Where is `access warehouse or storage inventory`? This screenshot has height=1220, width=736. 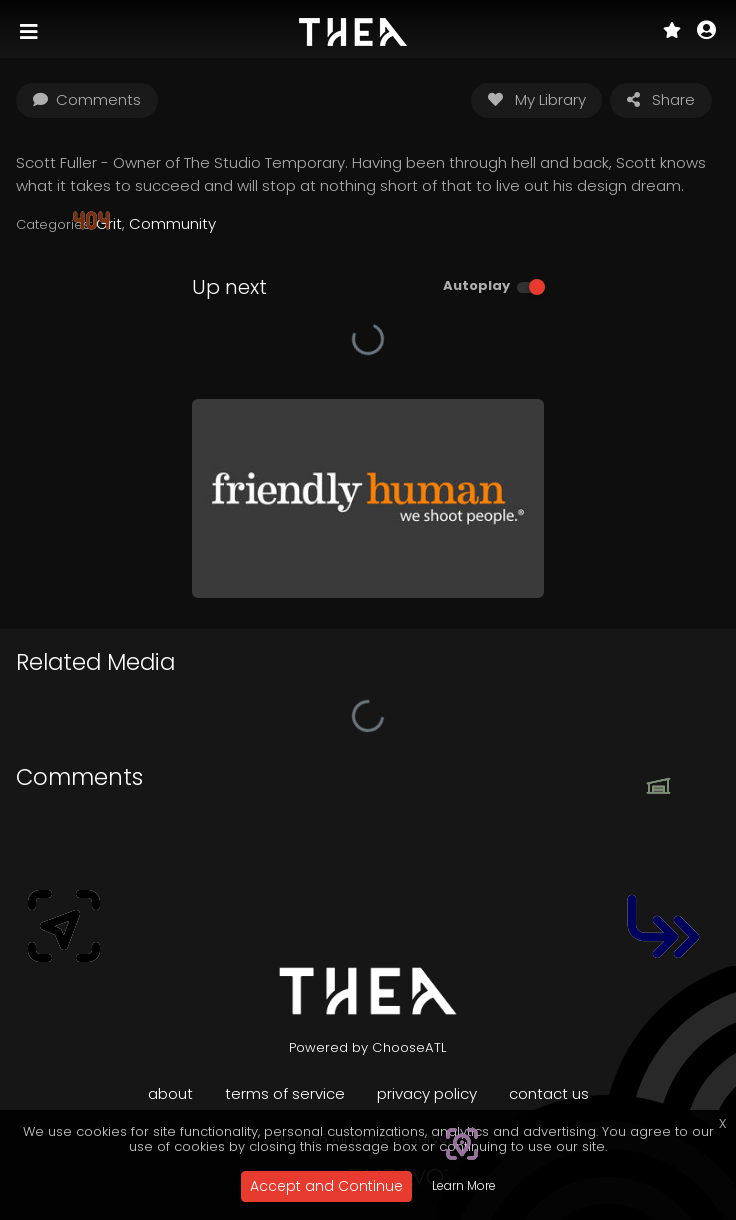
access warehouse or storage inventory is located at coordinates (658, 786).